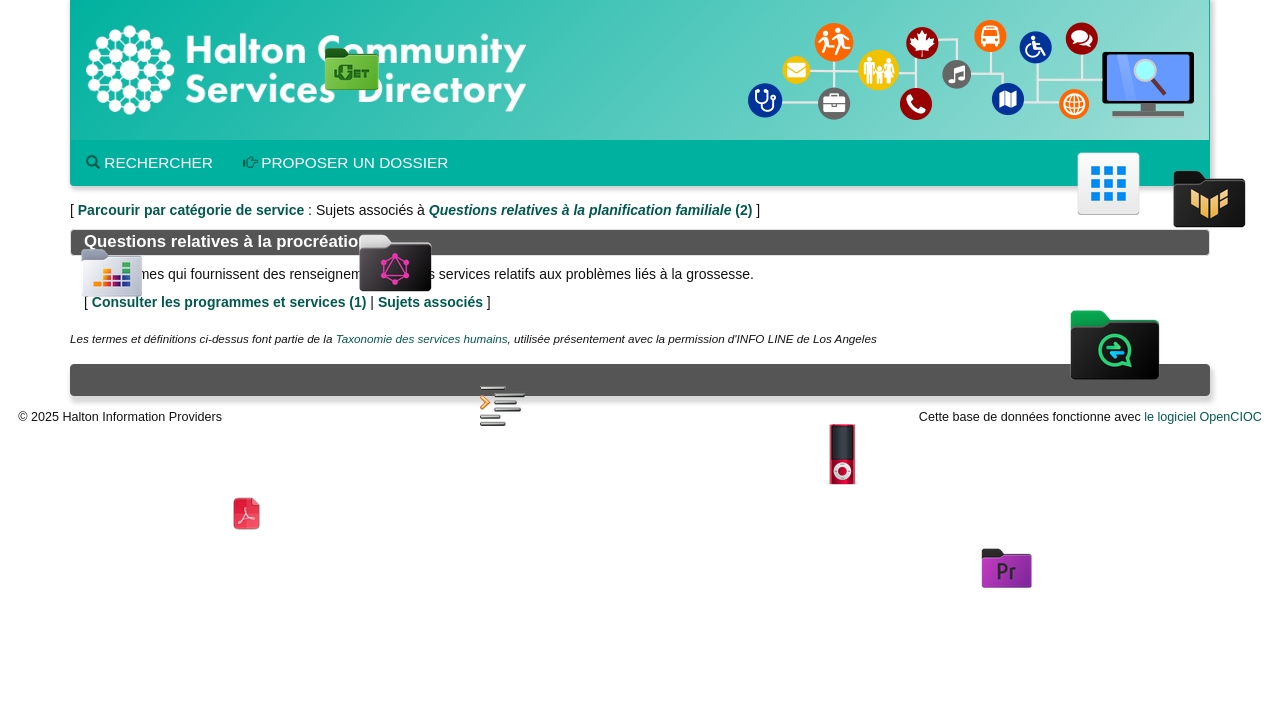  What do you see at coordinates (1209, 201) in the screenshot?
I see `folder for ASUS TUF gaming files or applications` at bounding box center [1209, 201].